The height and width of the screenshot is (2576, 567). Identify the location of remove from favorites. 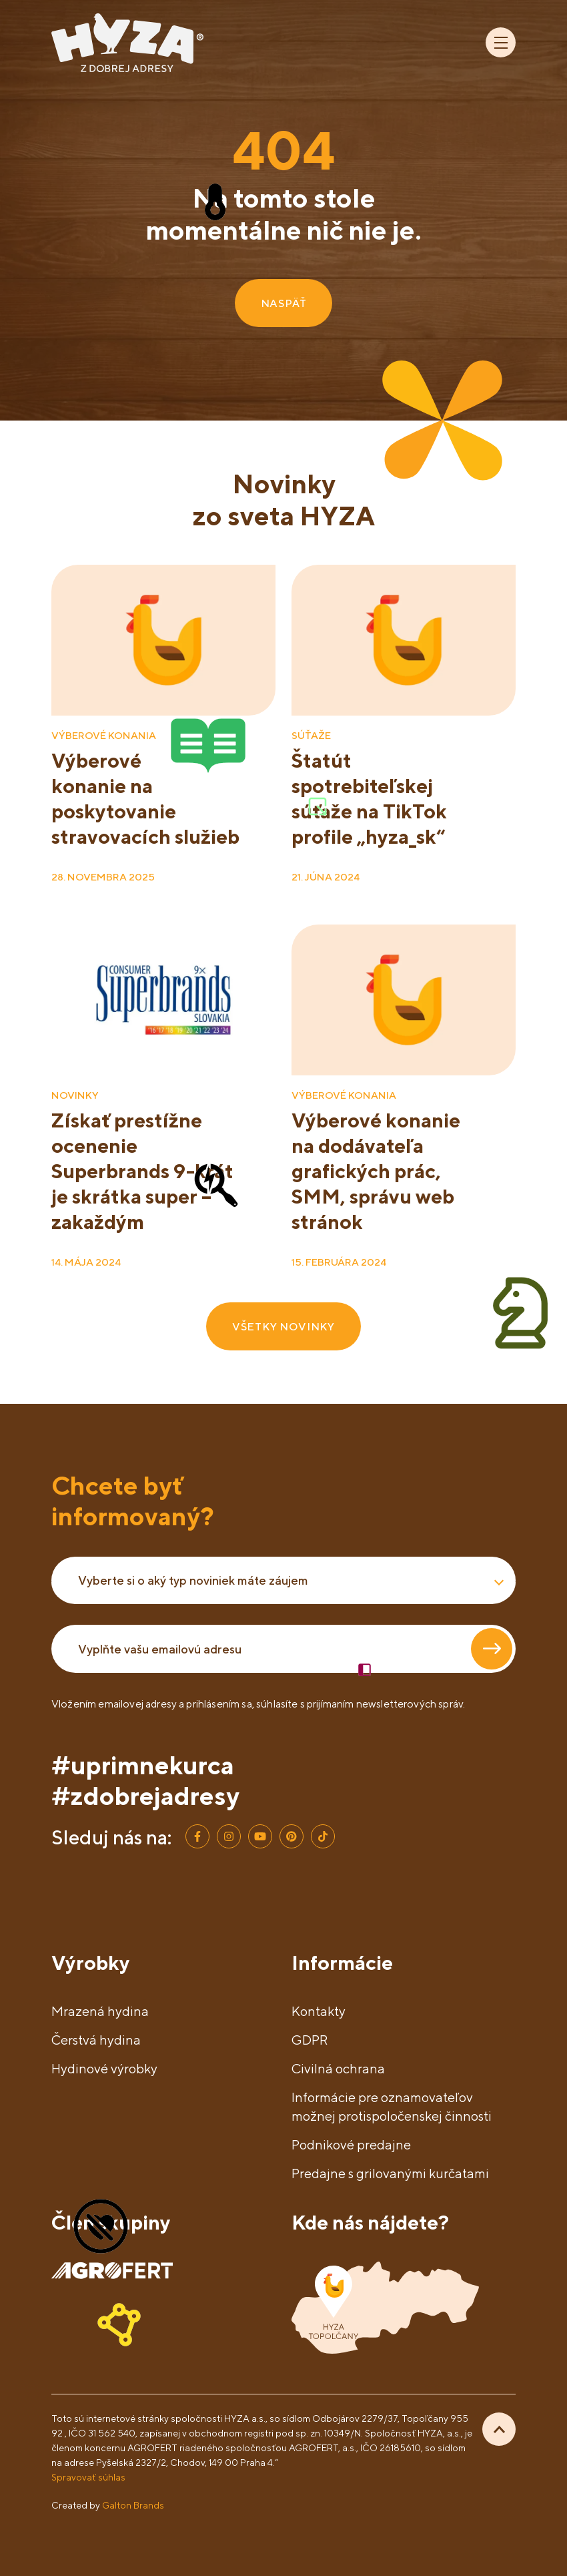
(101, 2226).